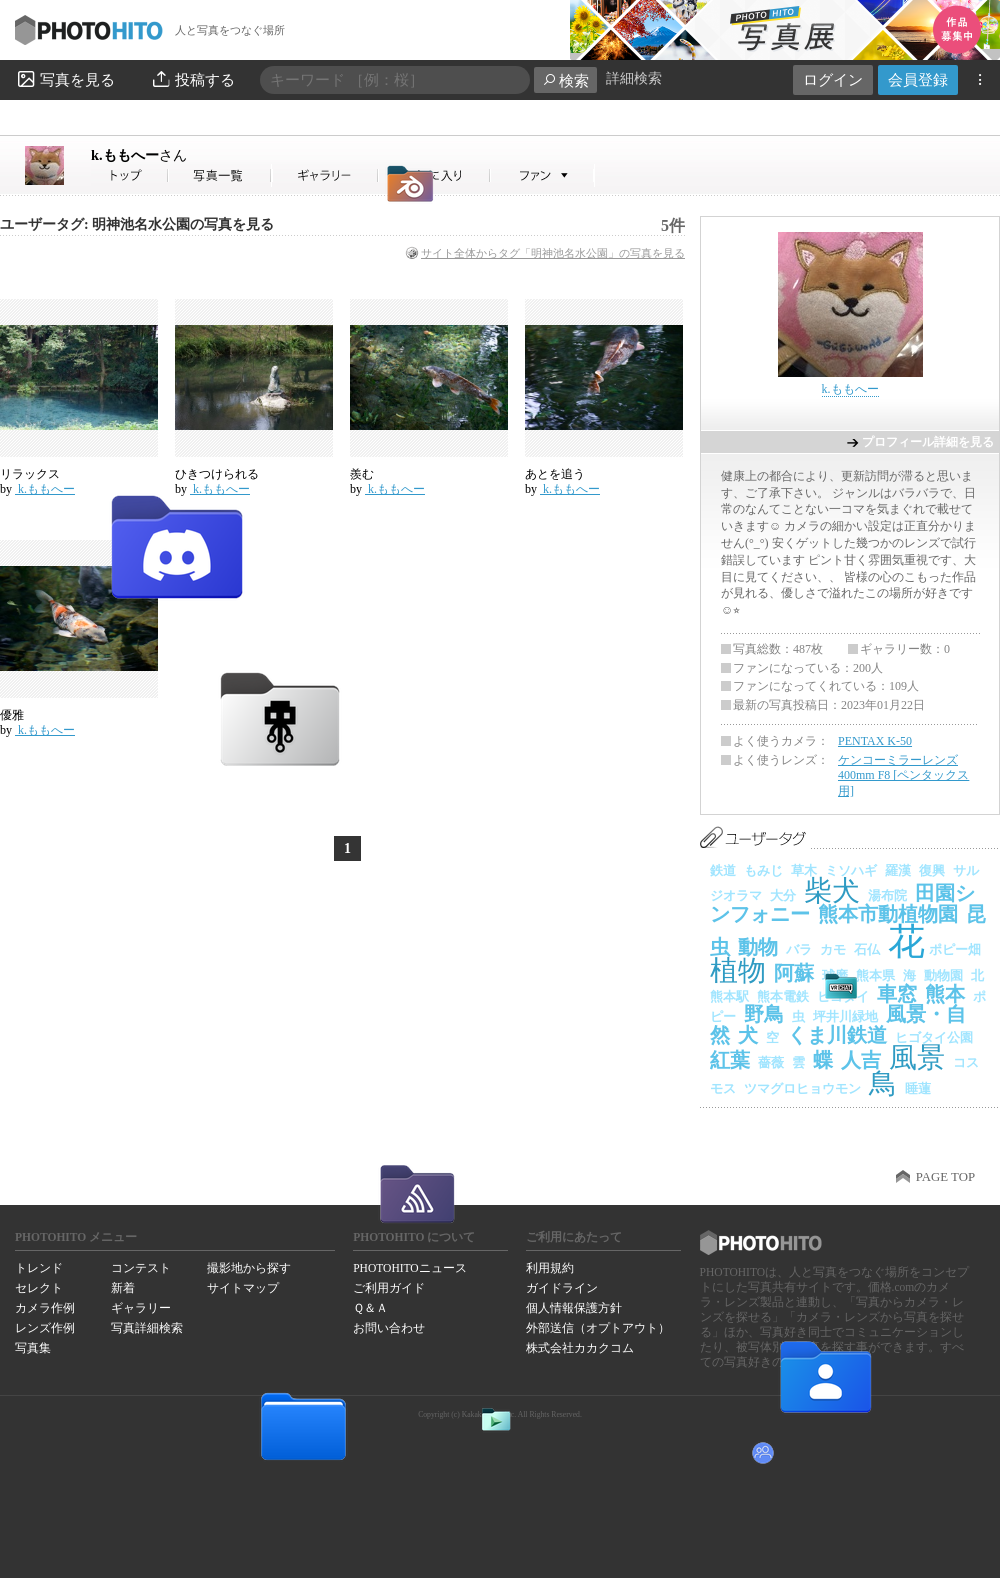  What do you see at coordinates (496, 1420) in the screenshot?
I see `open internet download manager folder` at bounding box center [496, 1420].